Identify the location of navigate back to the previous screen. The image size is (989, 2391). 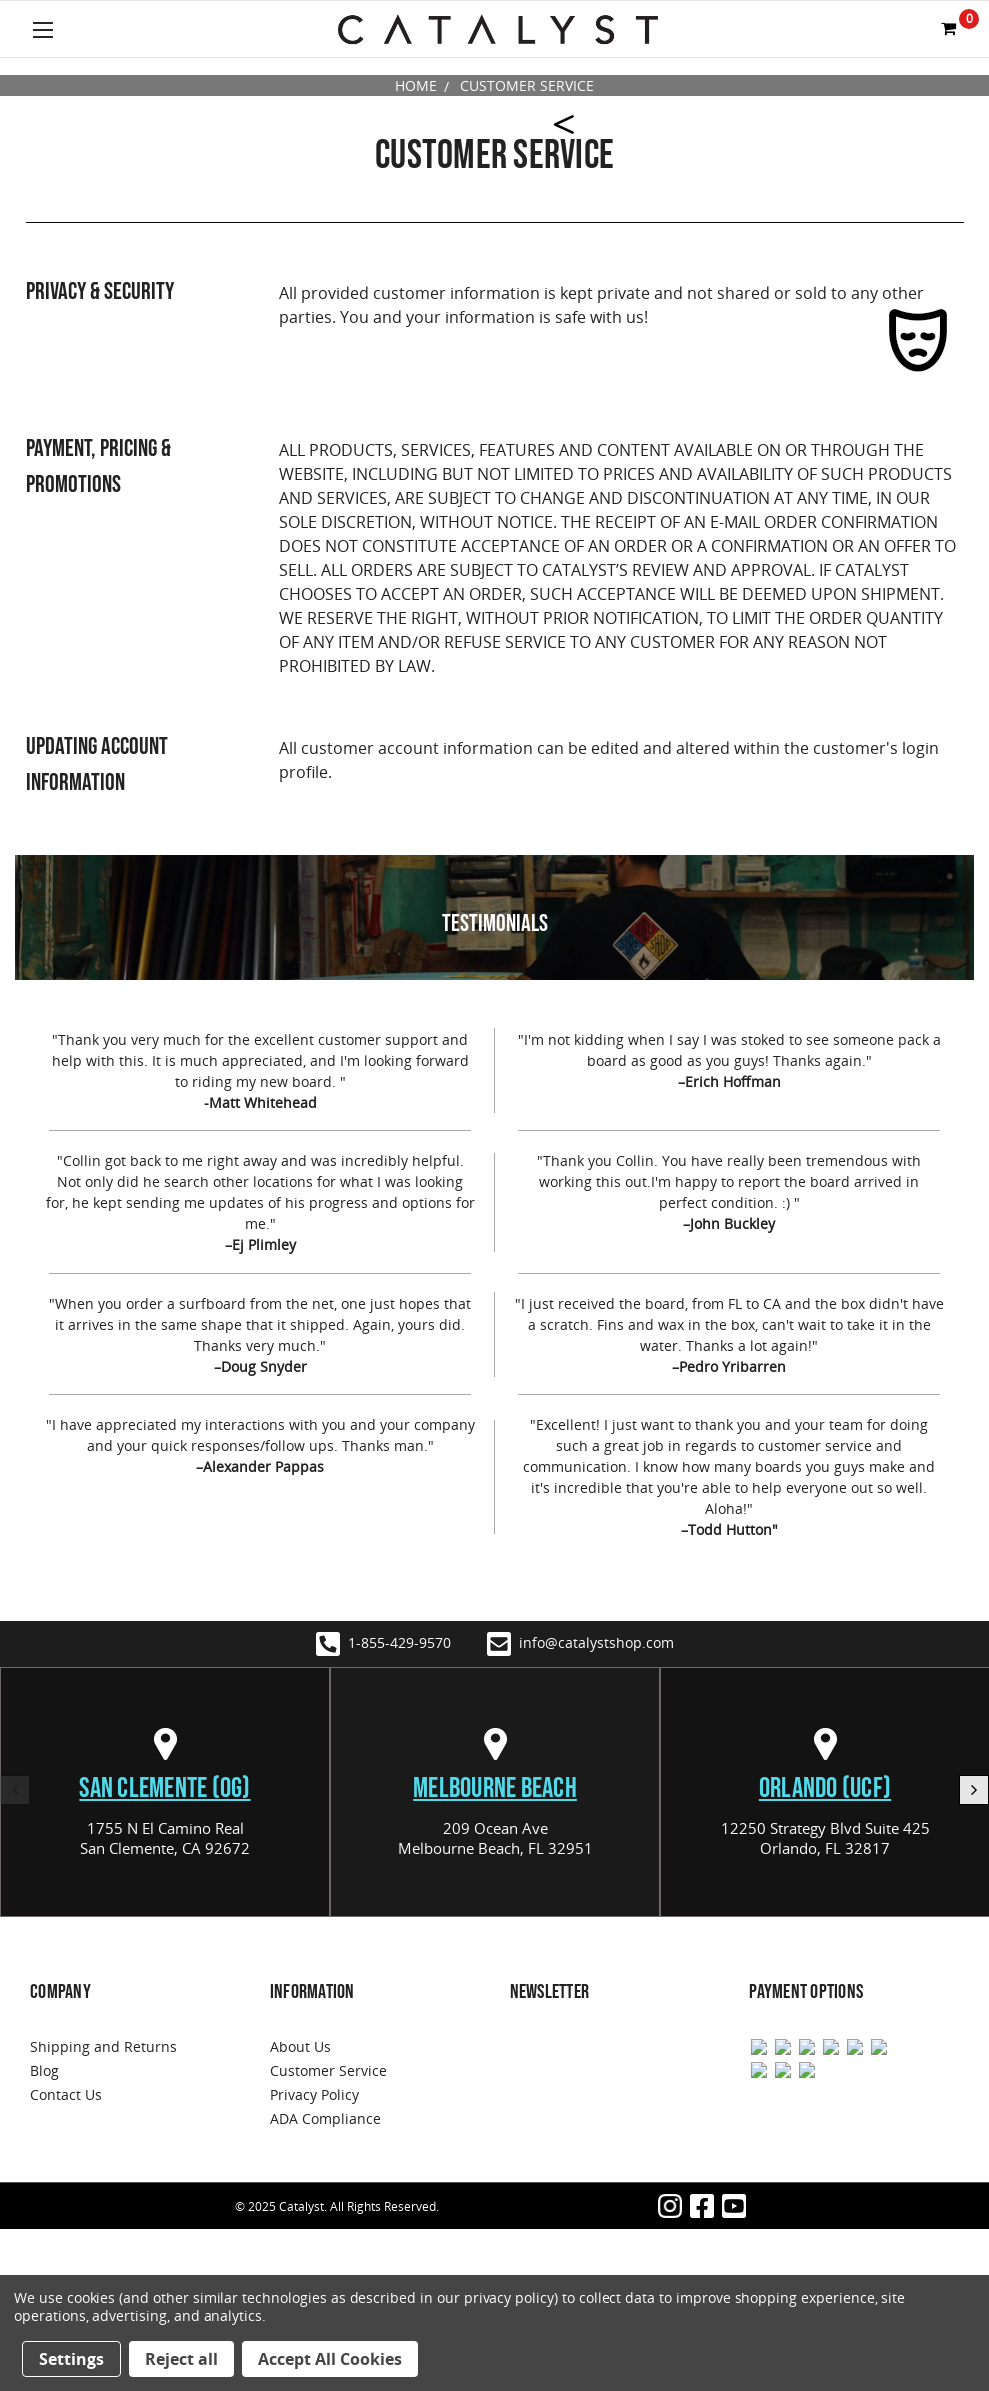
(564, 124).